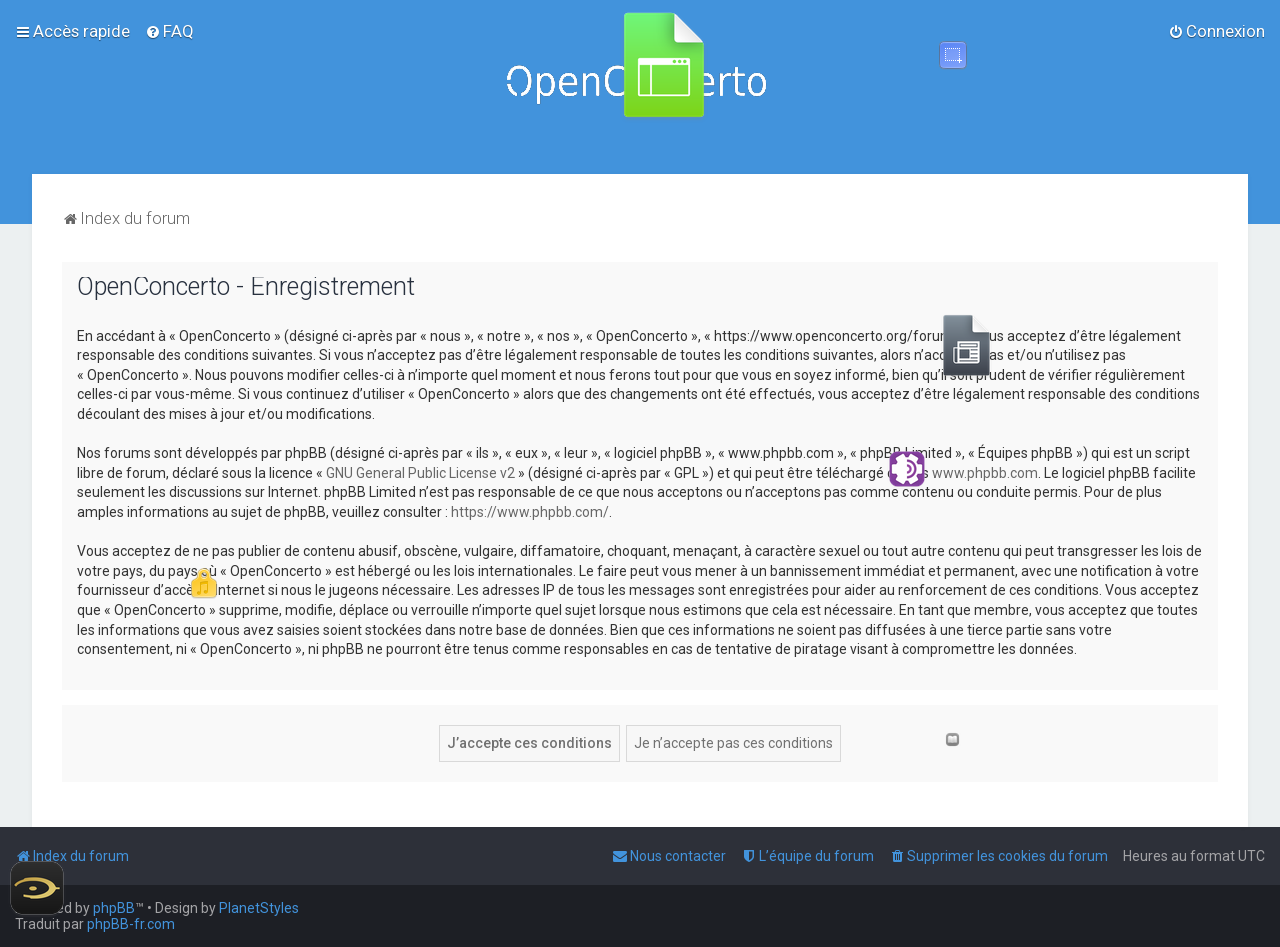  I want to click on open carburetor app settings, so click(907, 469).